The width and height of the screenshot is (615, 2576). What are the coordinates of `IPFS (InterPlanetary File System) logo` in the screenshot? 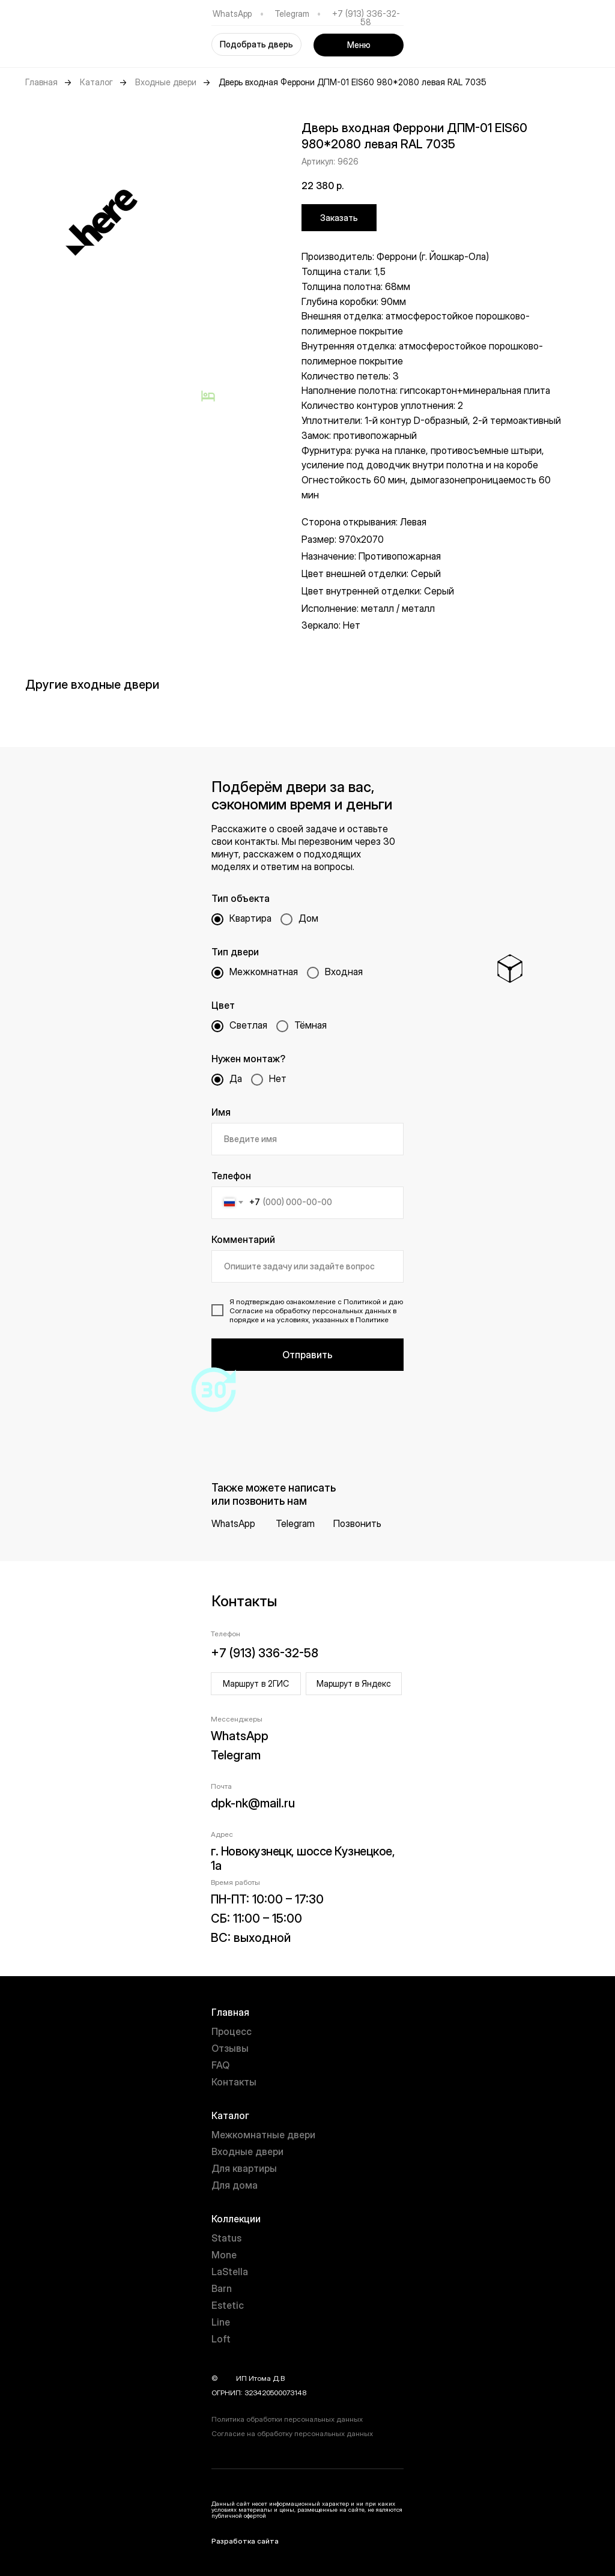 It's located at (510, 969).